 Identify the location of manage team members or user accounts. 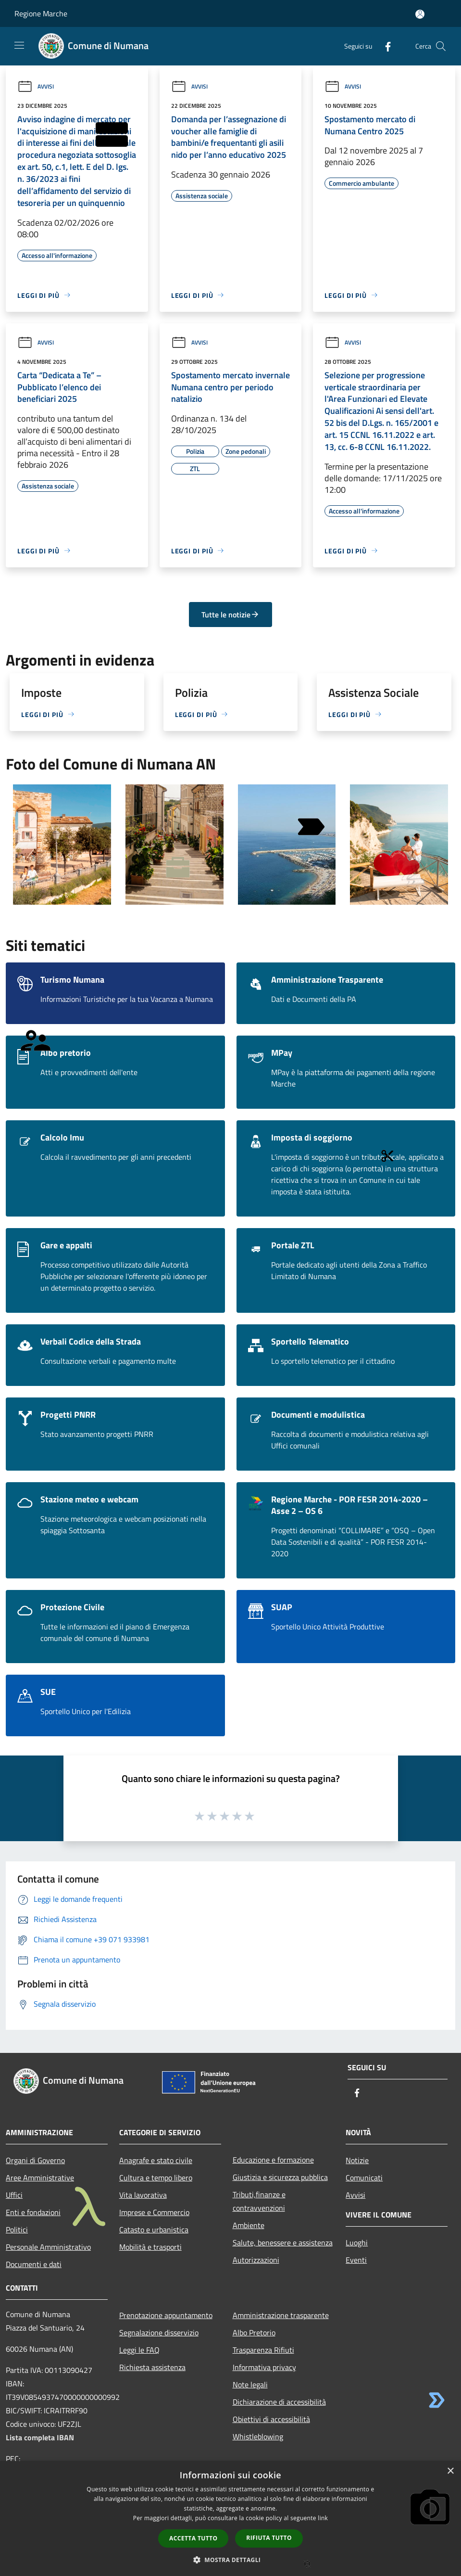
(36, 1040).